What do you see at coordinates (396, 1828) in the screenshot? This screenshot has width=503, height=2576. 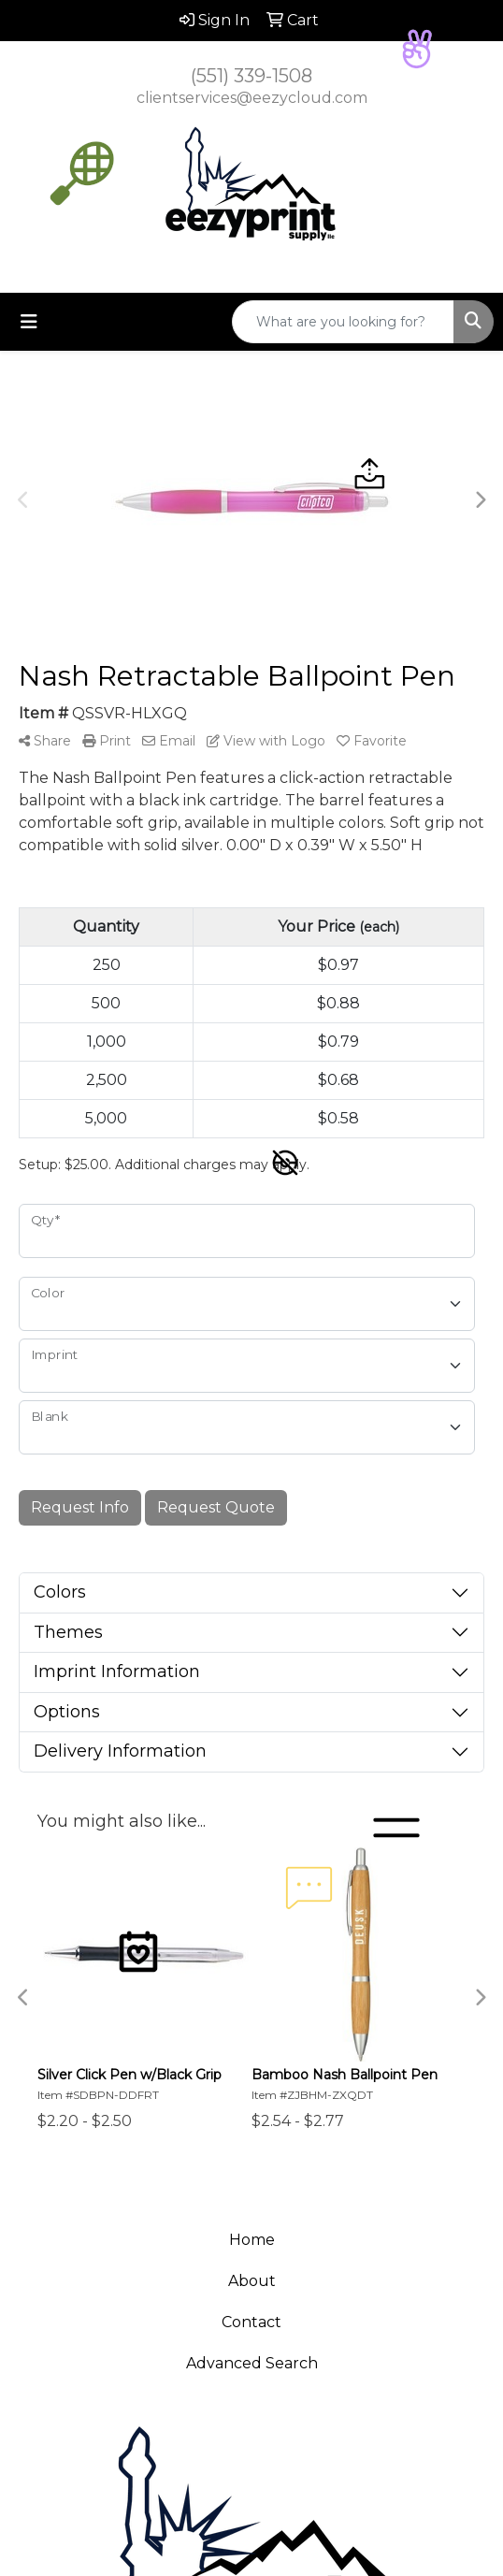 I see `indicates equal value or comparison` at bounding box center [396, 1828].